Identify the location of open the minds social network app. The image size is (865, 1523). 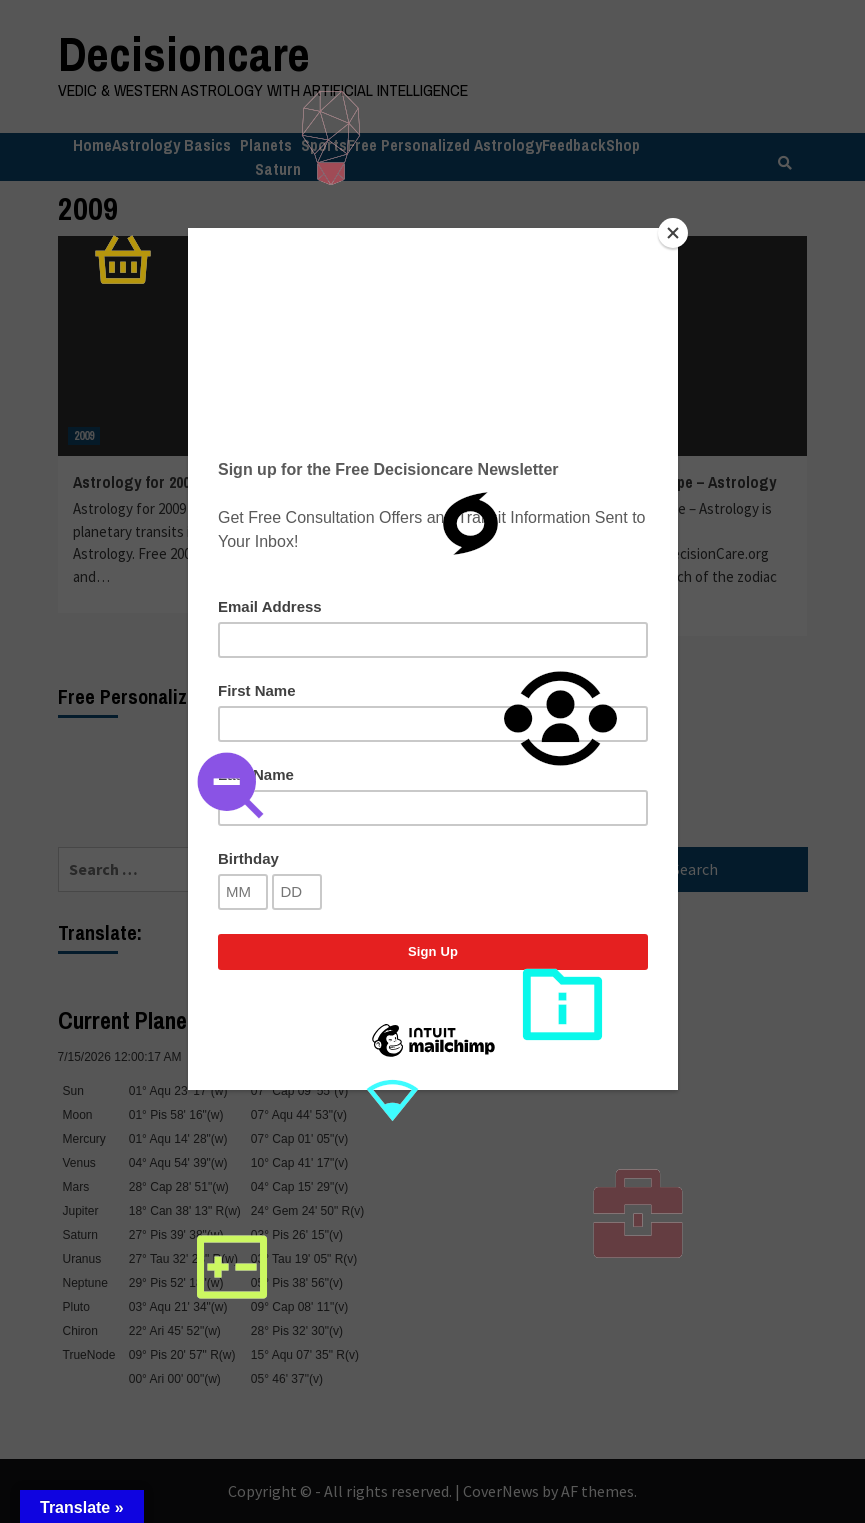
(331, 138).